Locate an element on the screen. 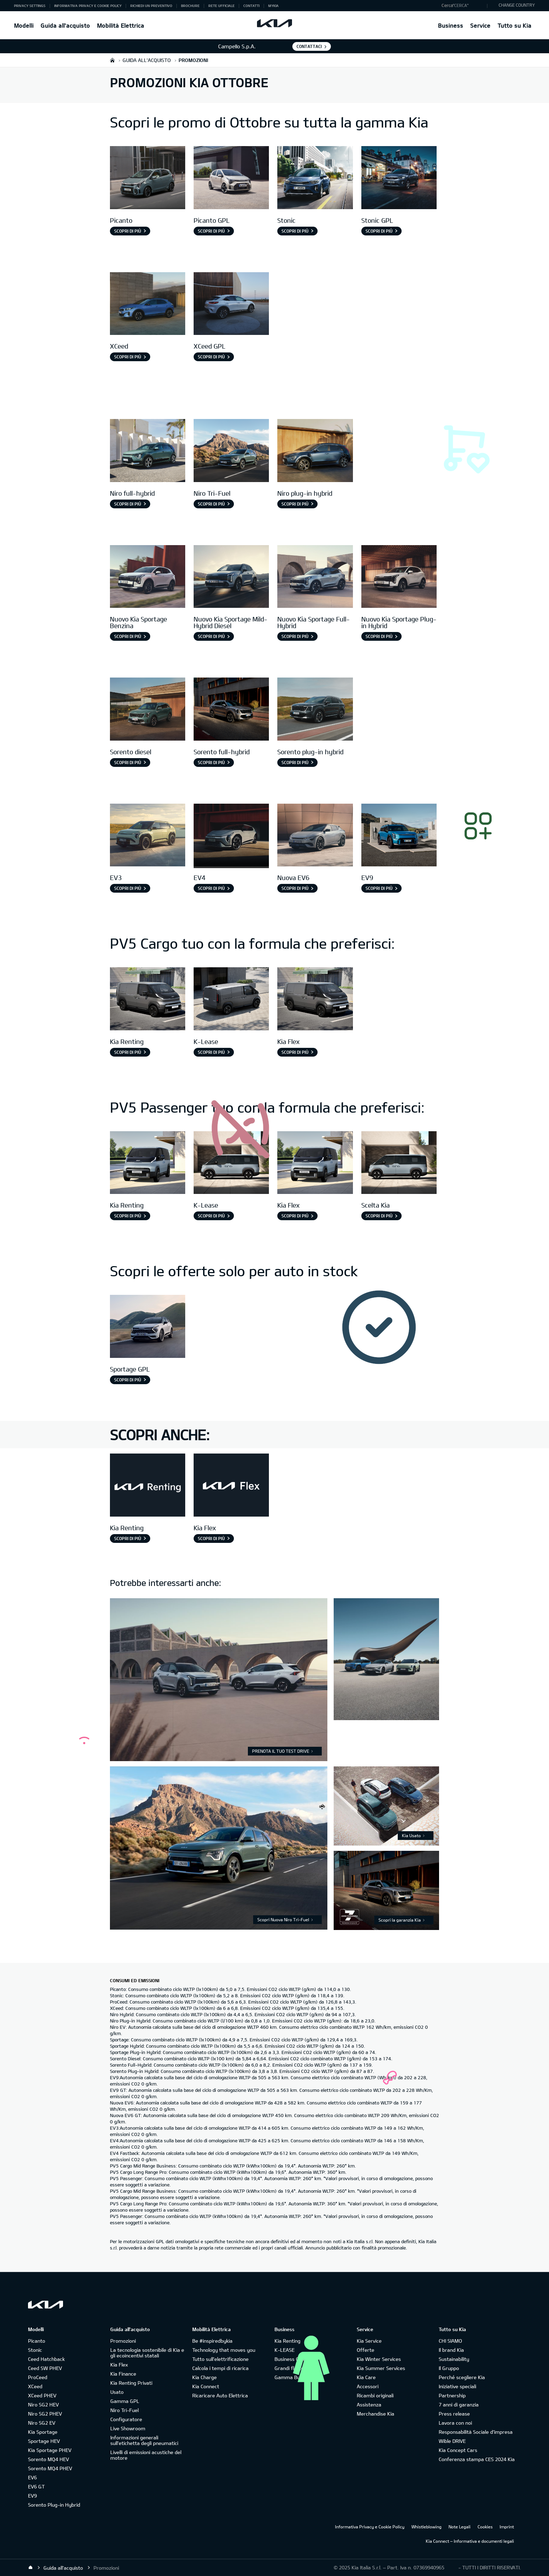  indicates women's restroom or facilities is located at coordinates (311, 2368).